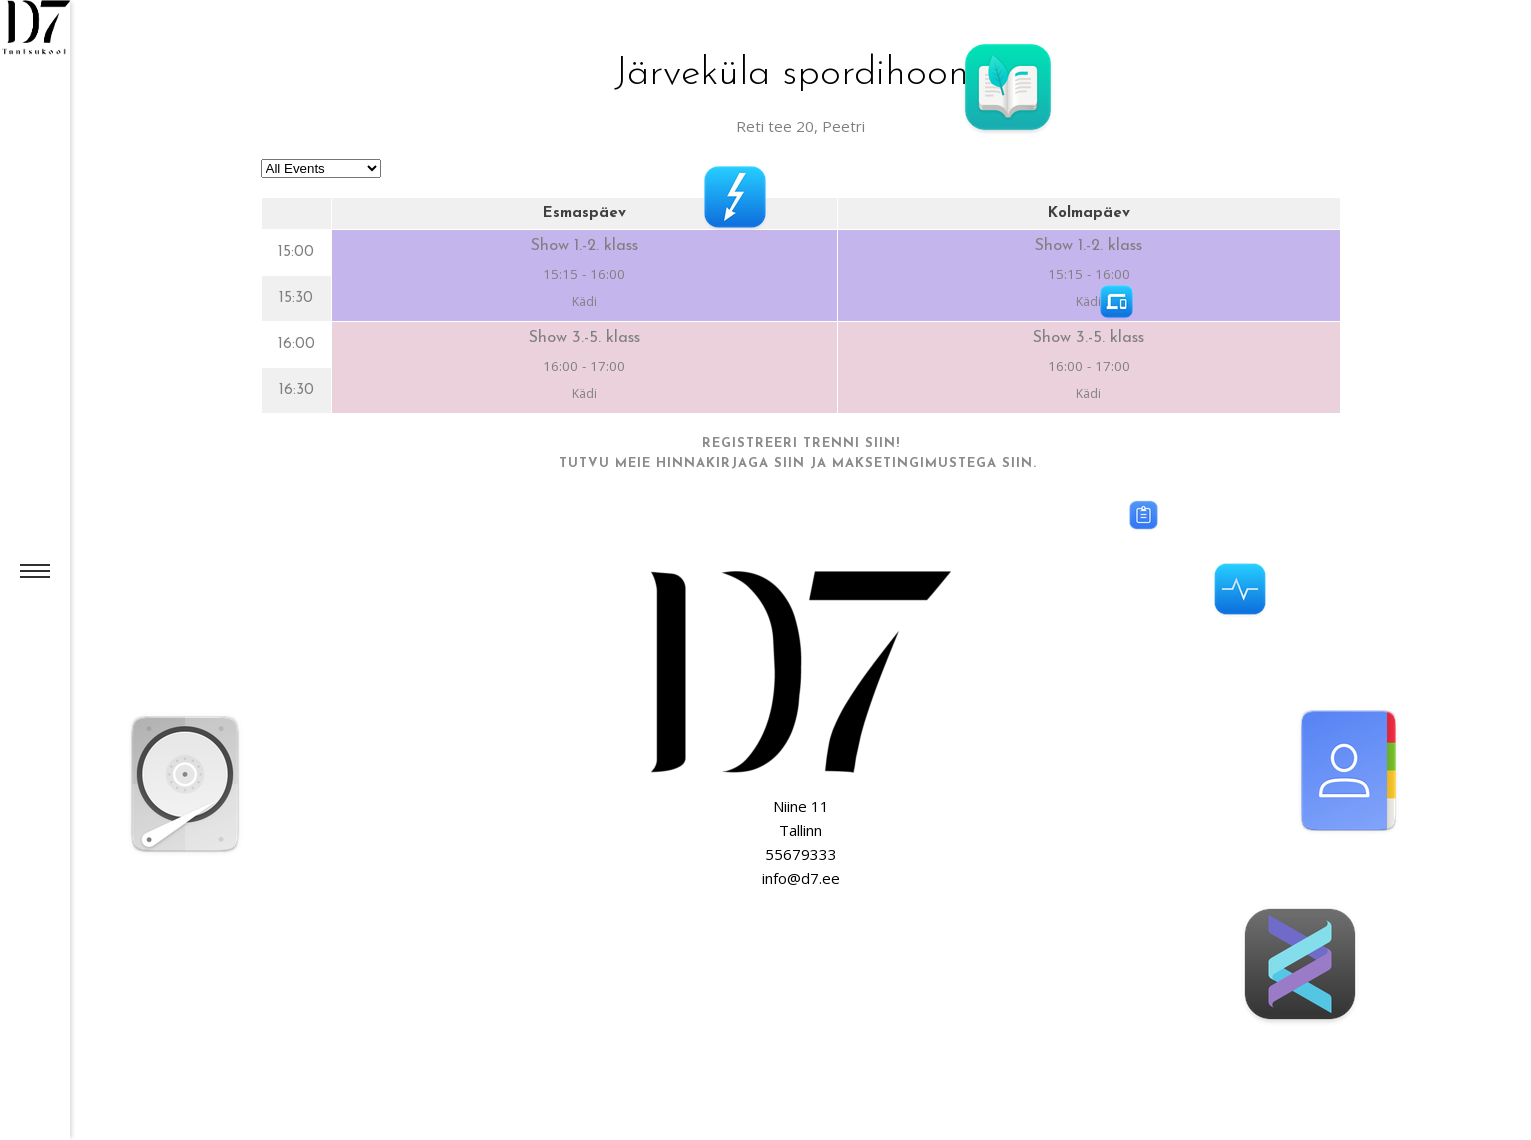  I want to click on open thunderbolt device preferences, so click(735, 197).